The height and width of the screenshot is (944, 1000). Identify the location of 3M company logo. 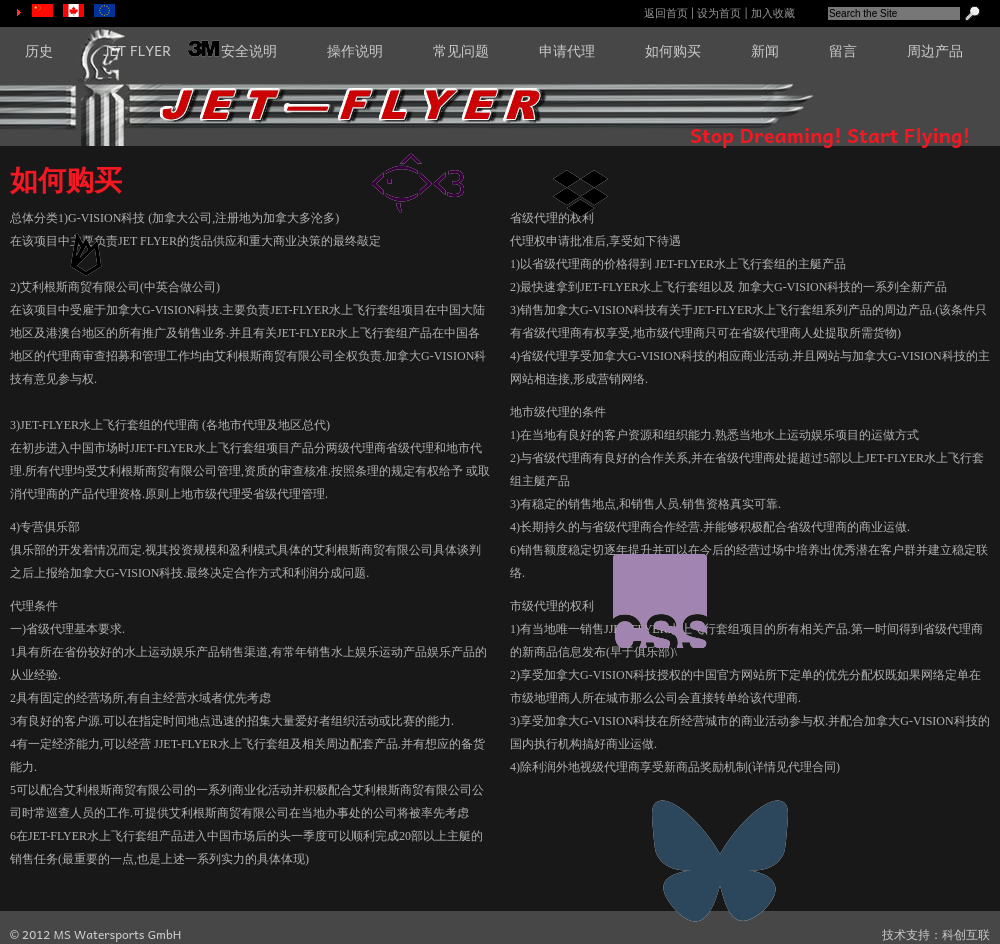
(203, 48).